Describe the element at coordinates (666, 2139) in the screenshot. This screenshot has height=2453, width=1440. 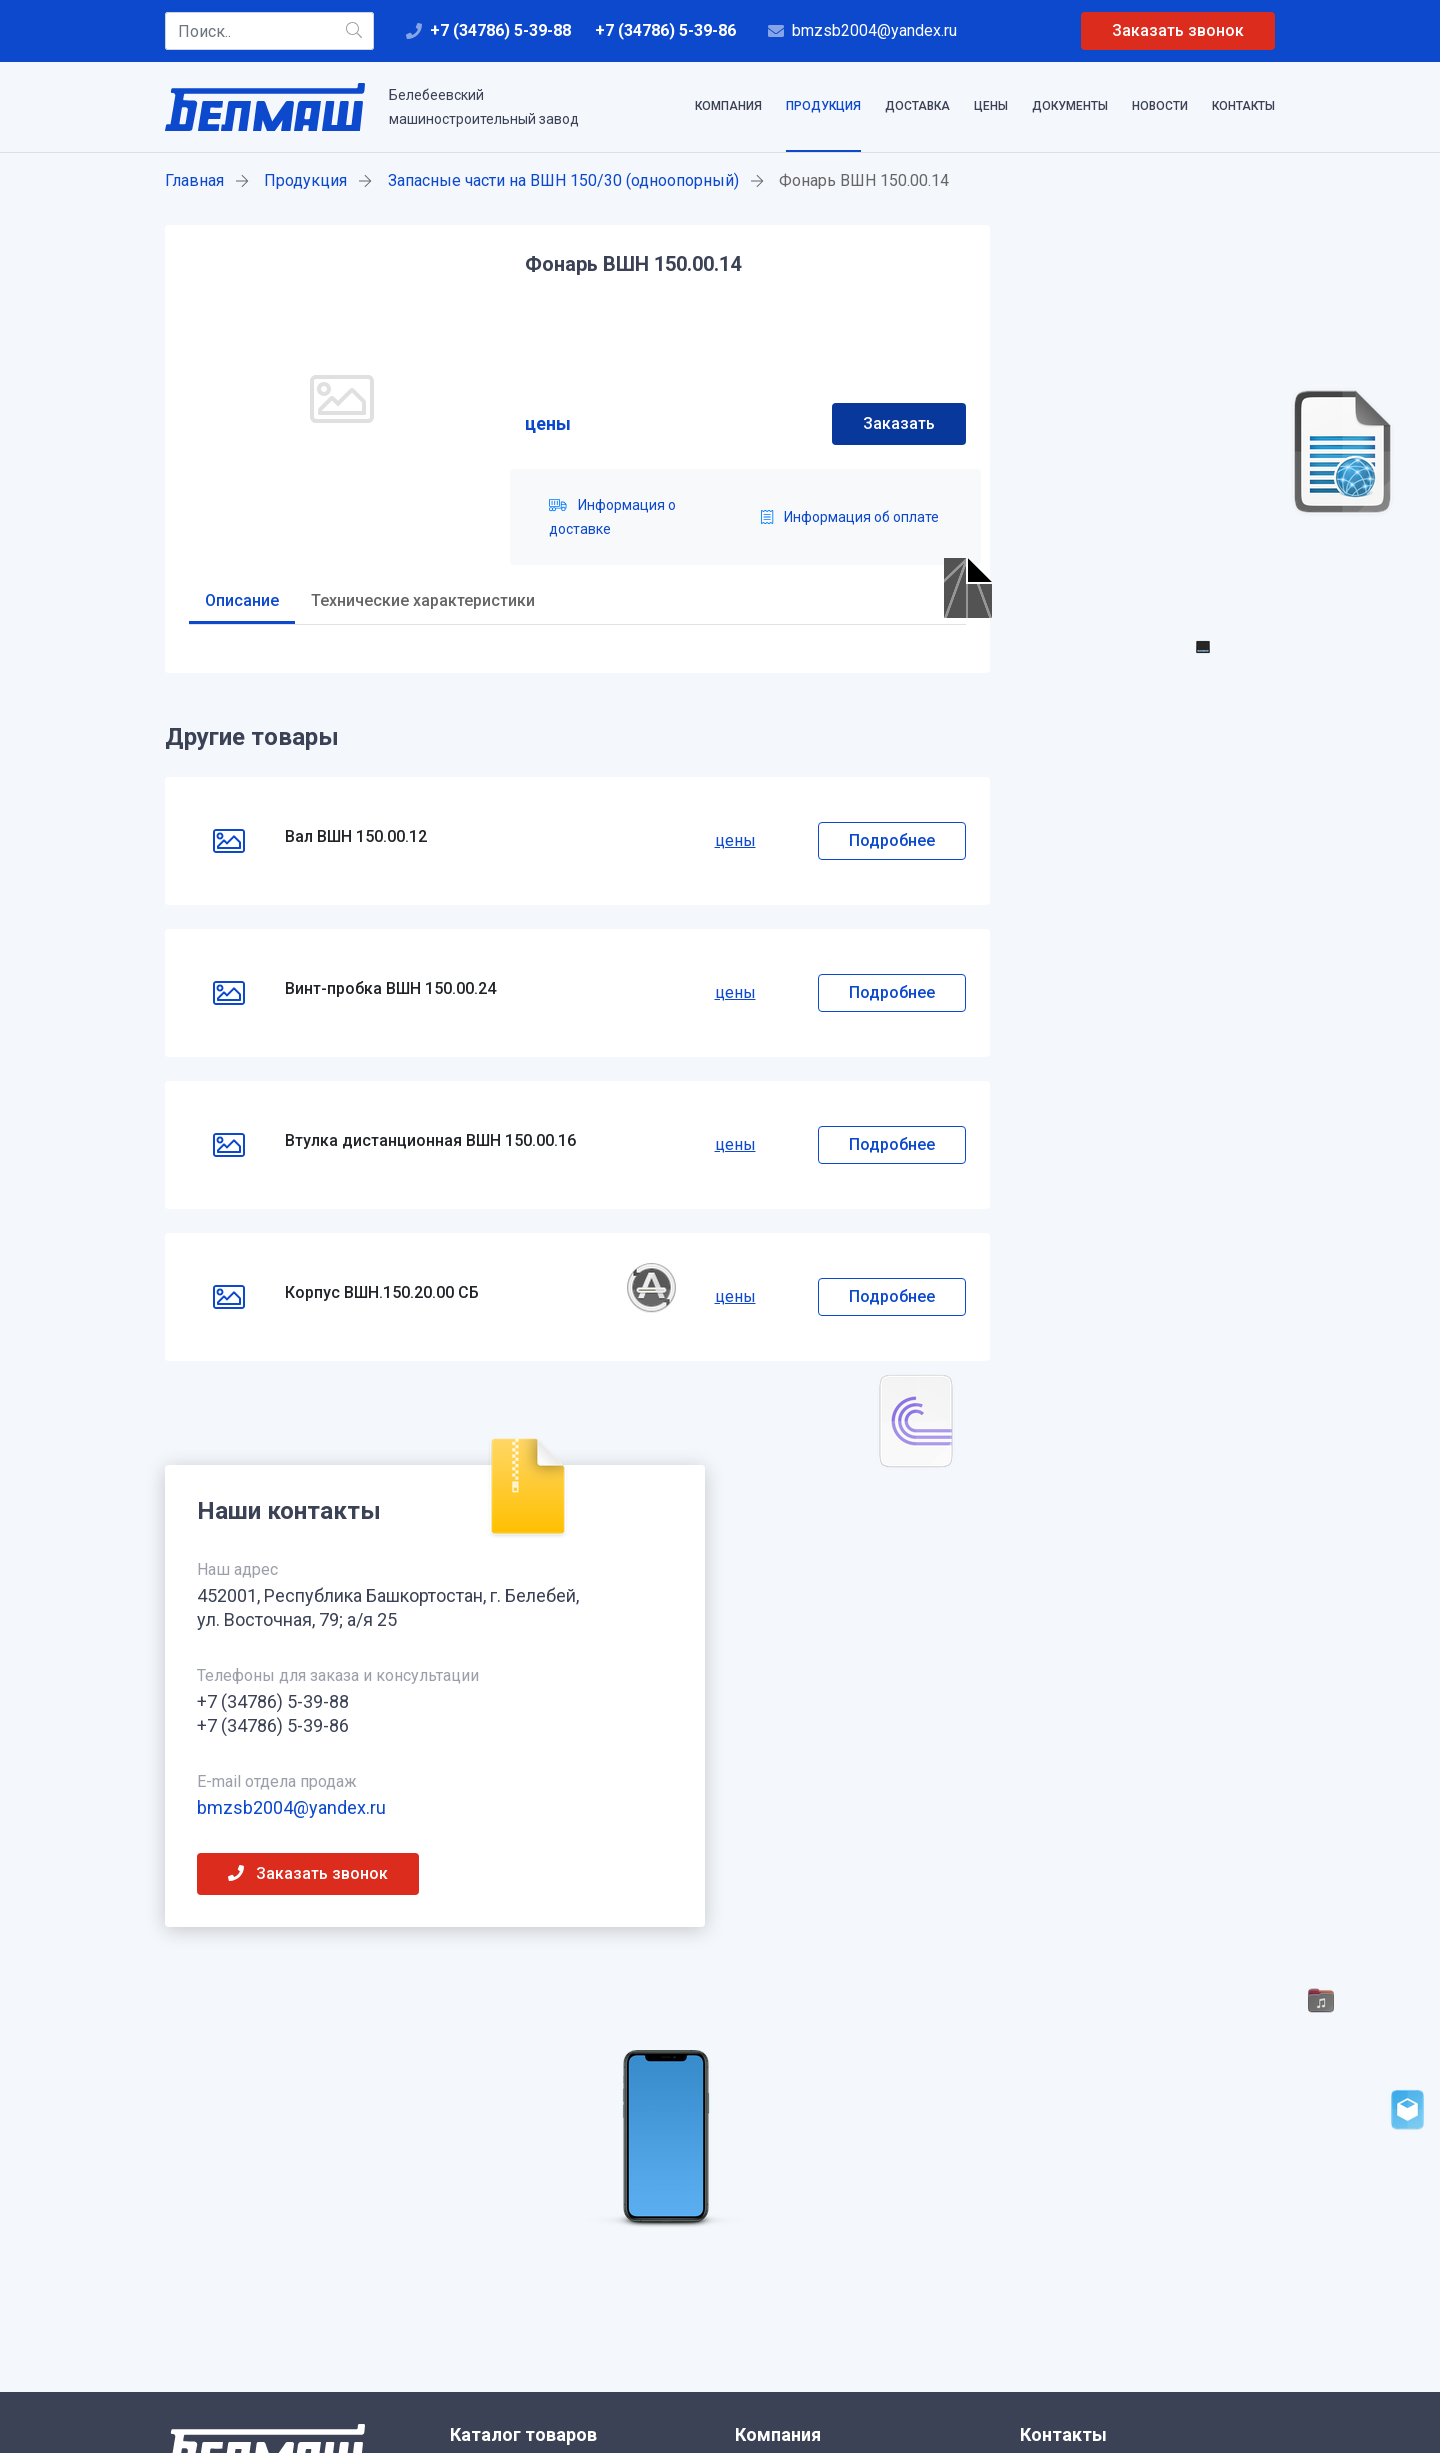
I see `iPhone 11 Pro device icon` at that location.